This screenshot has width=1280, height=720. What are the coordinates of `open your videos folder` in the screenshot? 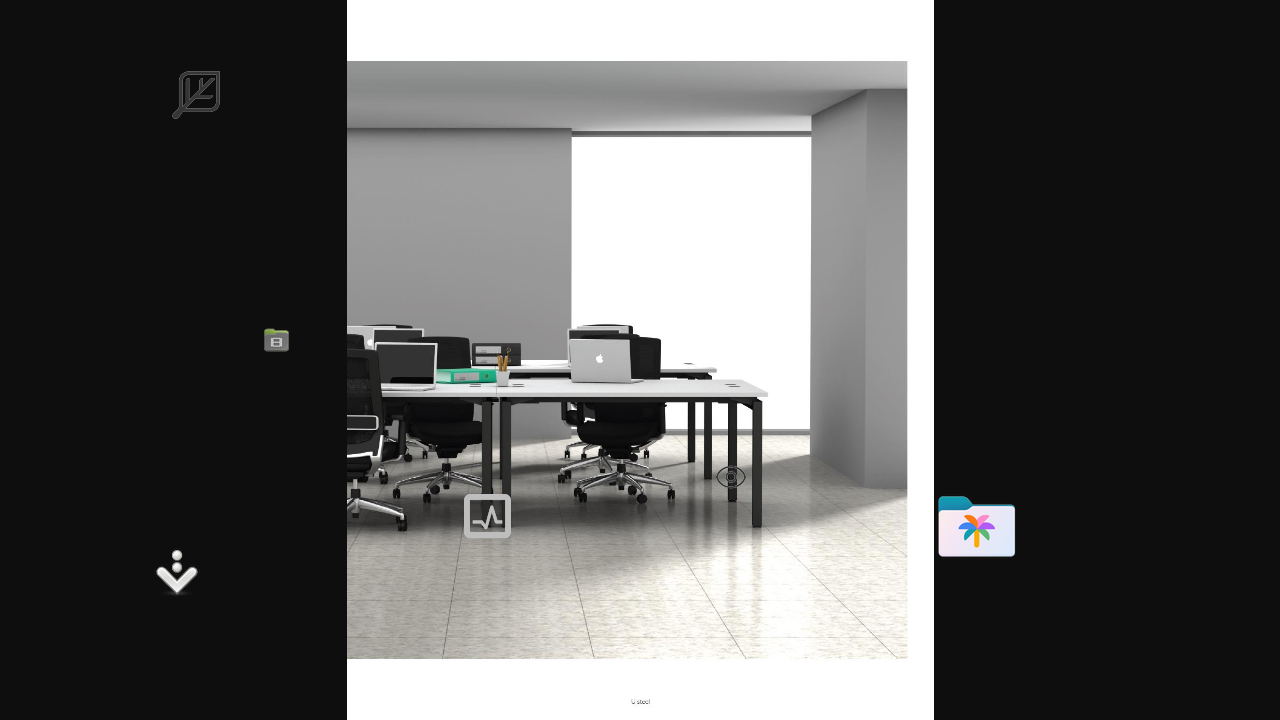 It's located at (276, 339).